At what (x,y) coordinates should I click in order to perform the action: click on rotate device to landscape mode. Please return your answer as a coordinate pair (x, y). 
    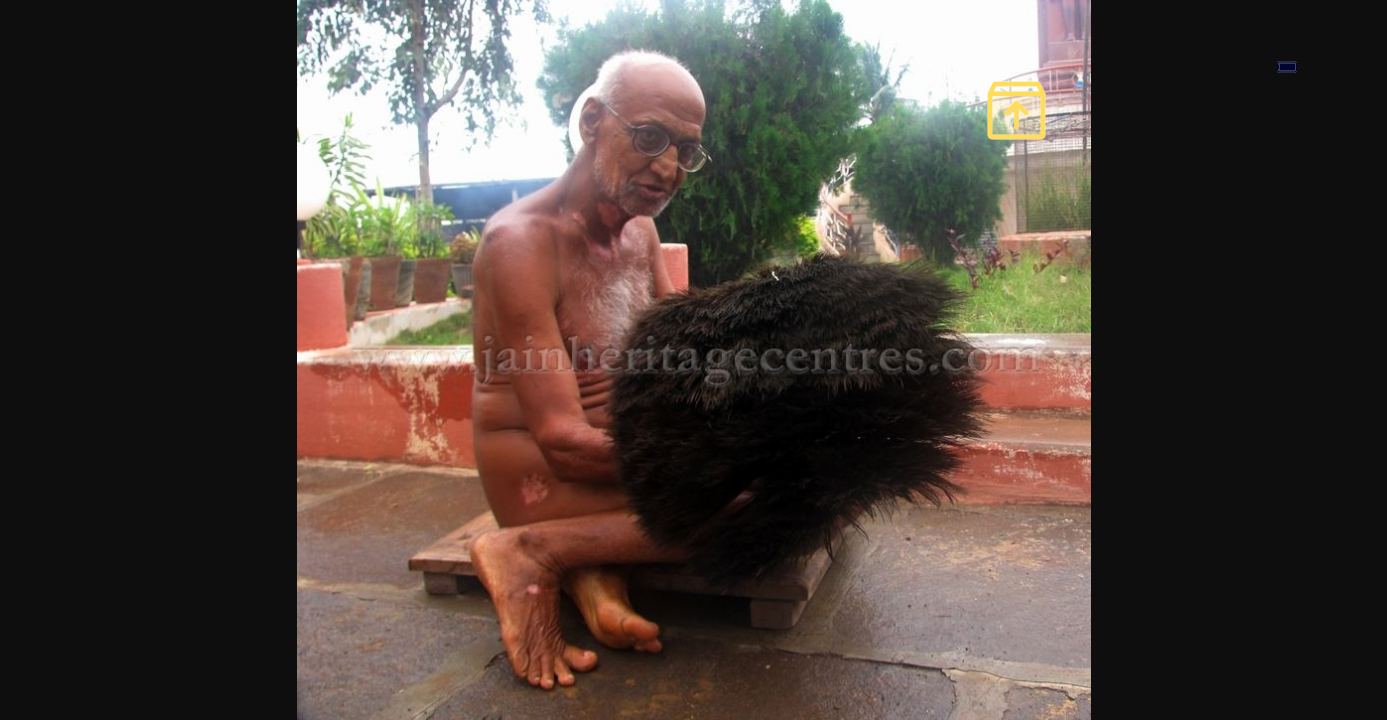
    Looking at the image, I should click on (1287, 67).